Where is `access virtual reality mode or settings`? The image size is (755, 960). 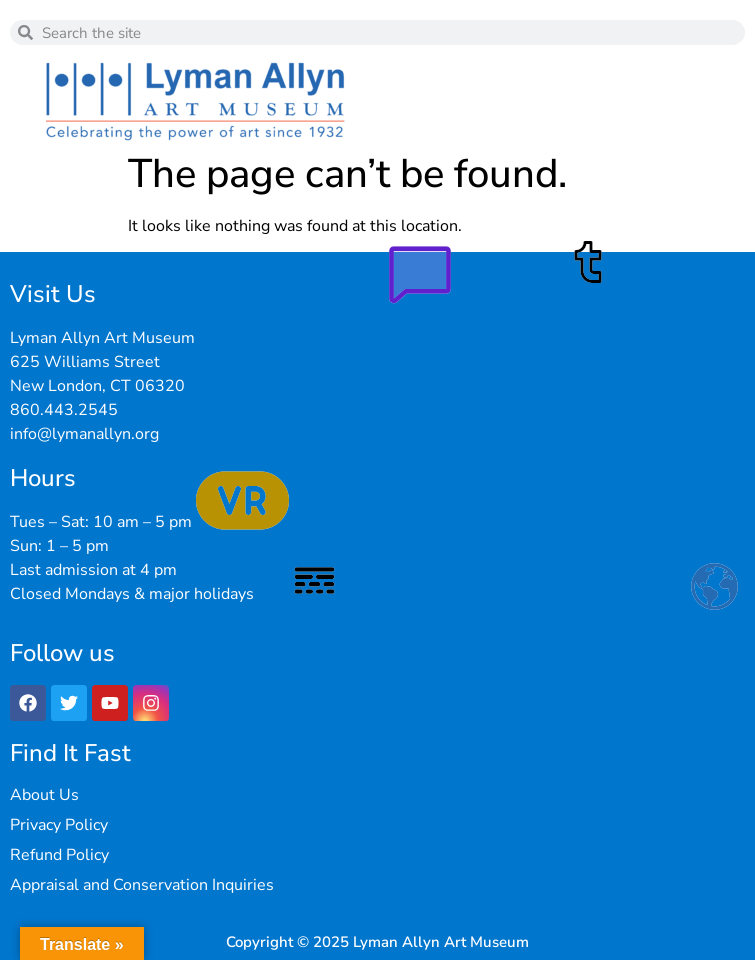 access virtual reality mode or settings is located at coordinates (242, 500).